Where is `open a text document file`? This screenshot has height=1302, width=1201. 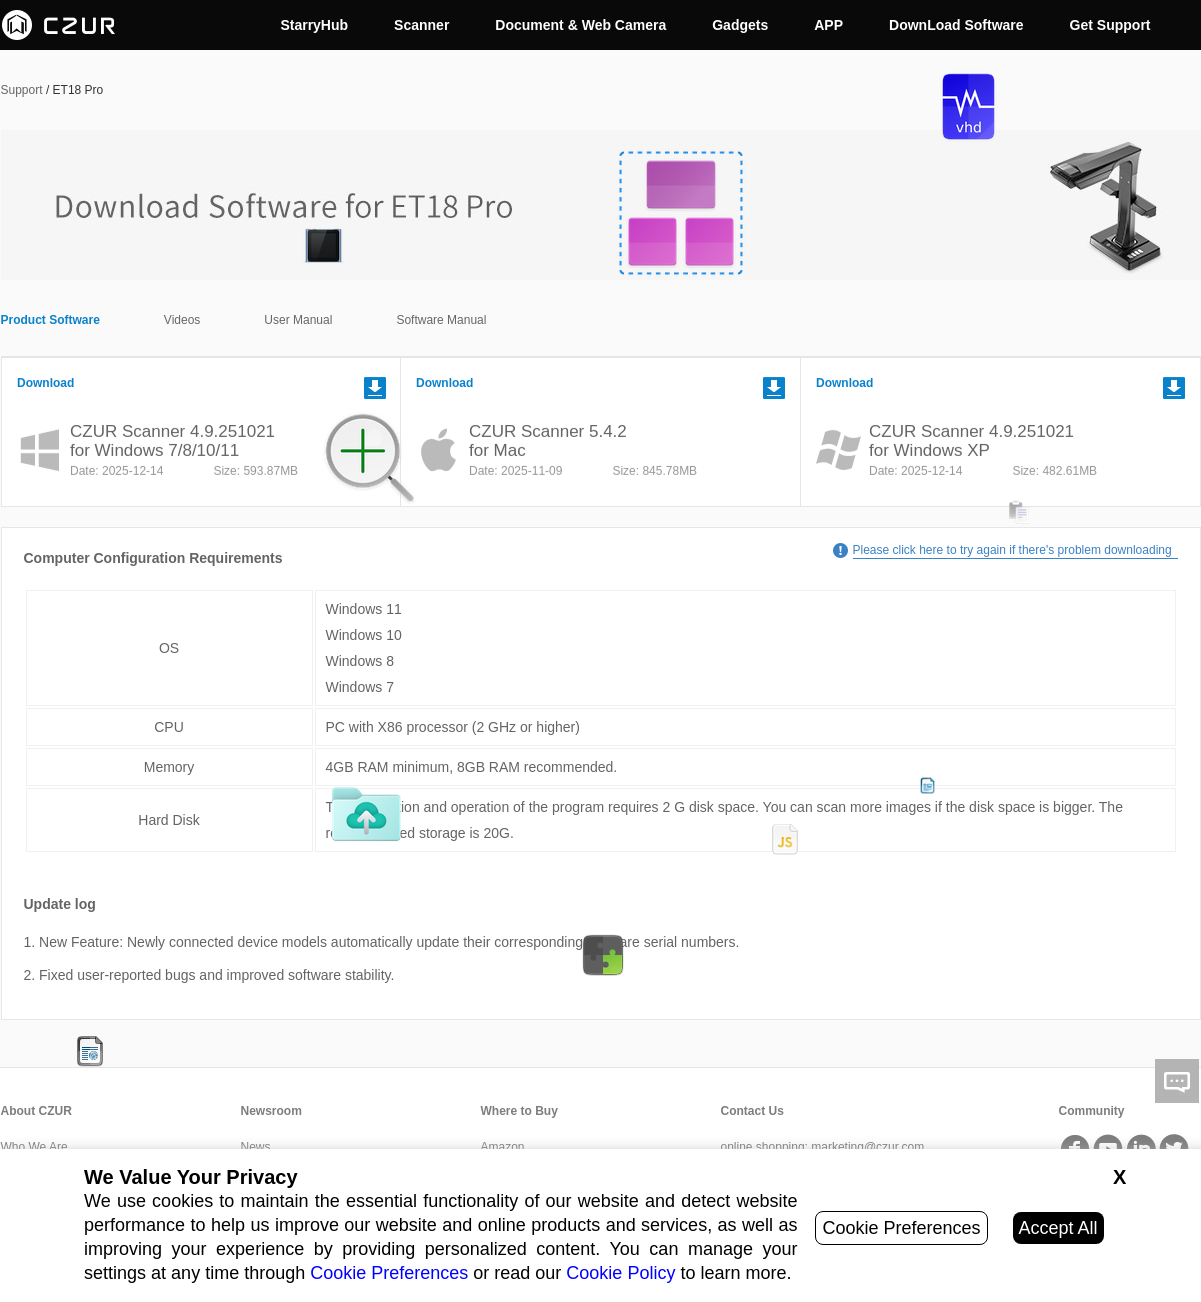 open a text document file is located at coordinates (927, 785).